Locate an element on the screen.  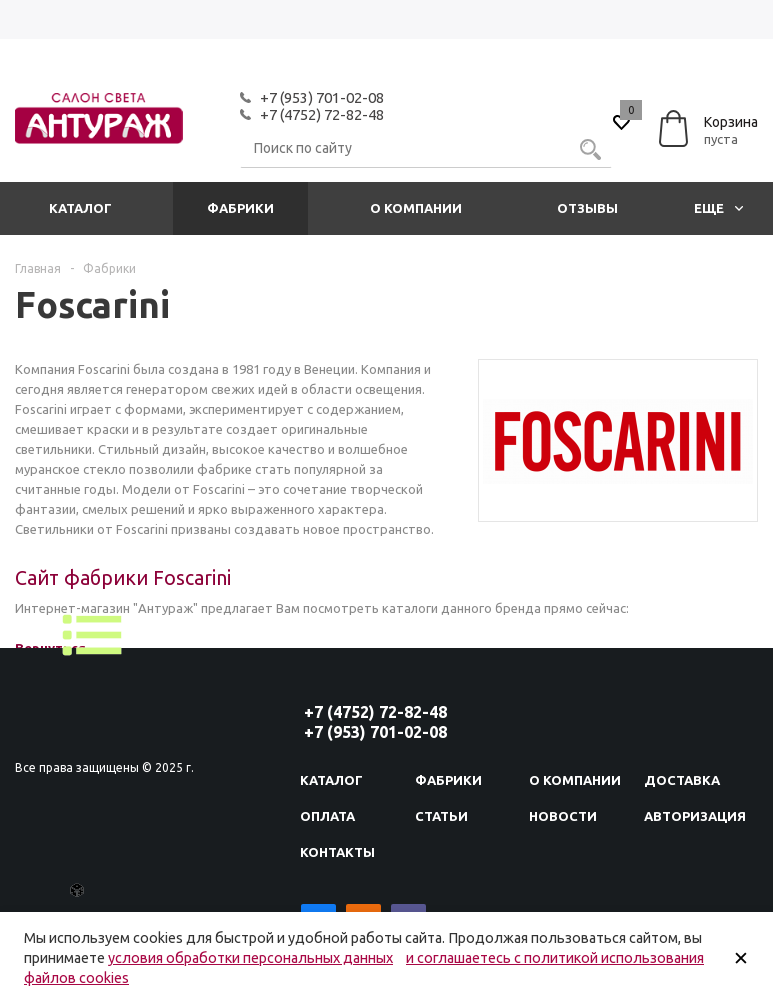
randomize or shuffle content is located at coordinates (77, 890).